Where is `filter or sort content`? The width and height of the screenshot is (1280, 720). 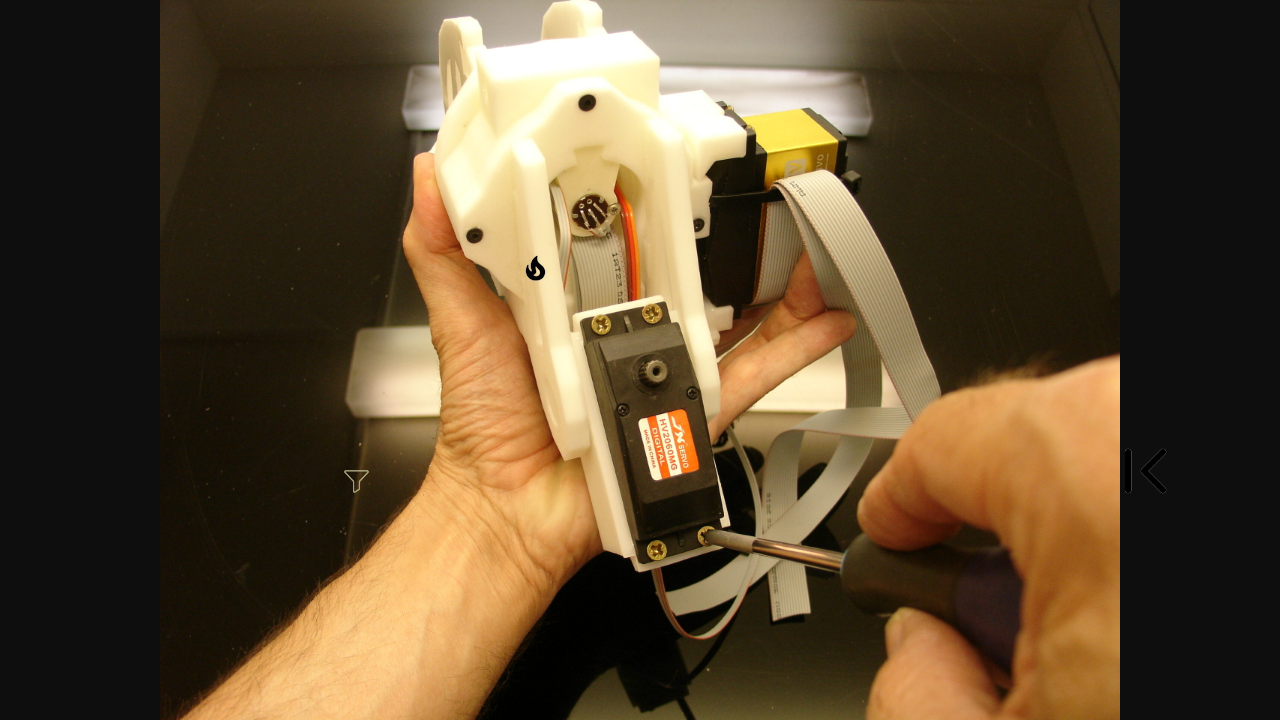
filter or sort content is located at coordinates (356, 480).